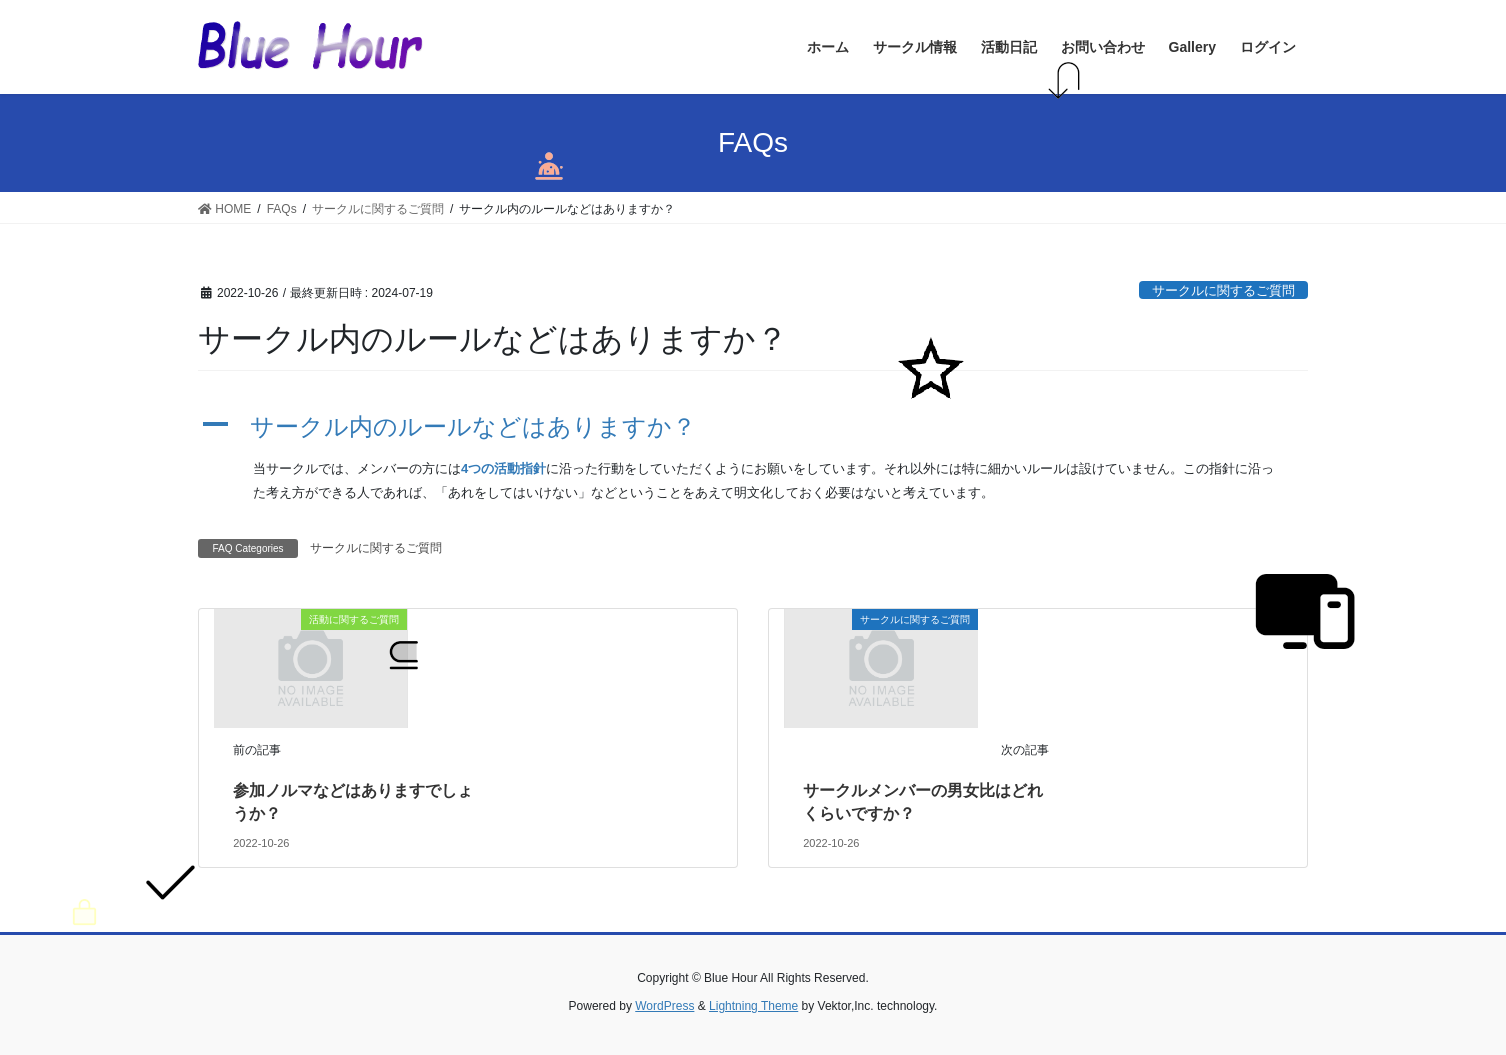 Image resolution: width=1506 pixels, height=1055 pixels. What do you see at coordinates (1303, 611) in the screenshot?
I see `manage connected devices` at bounding box center [1303, 611].